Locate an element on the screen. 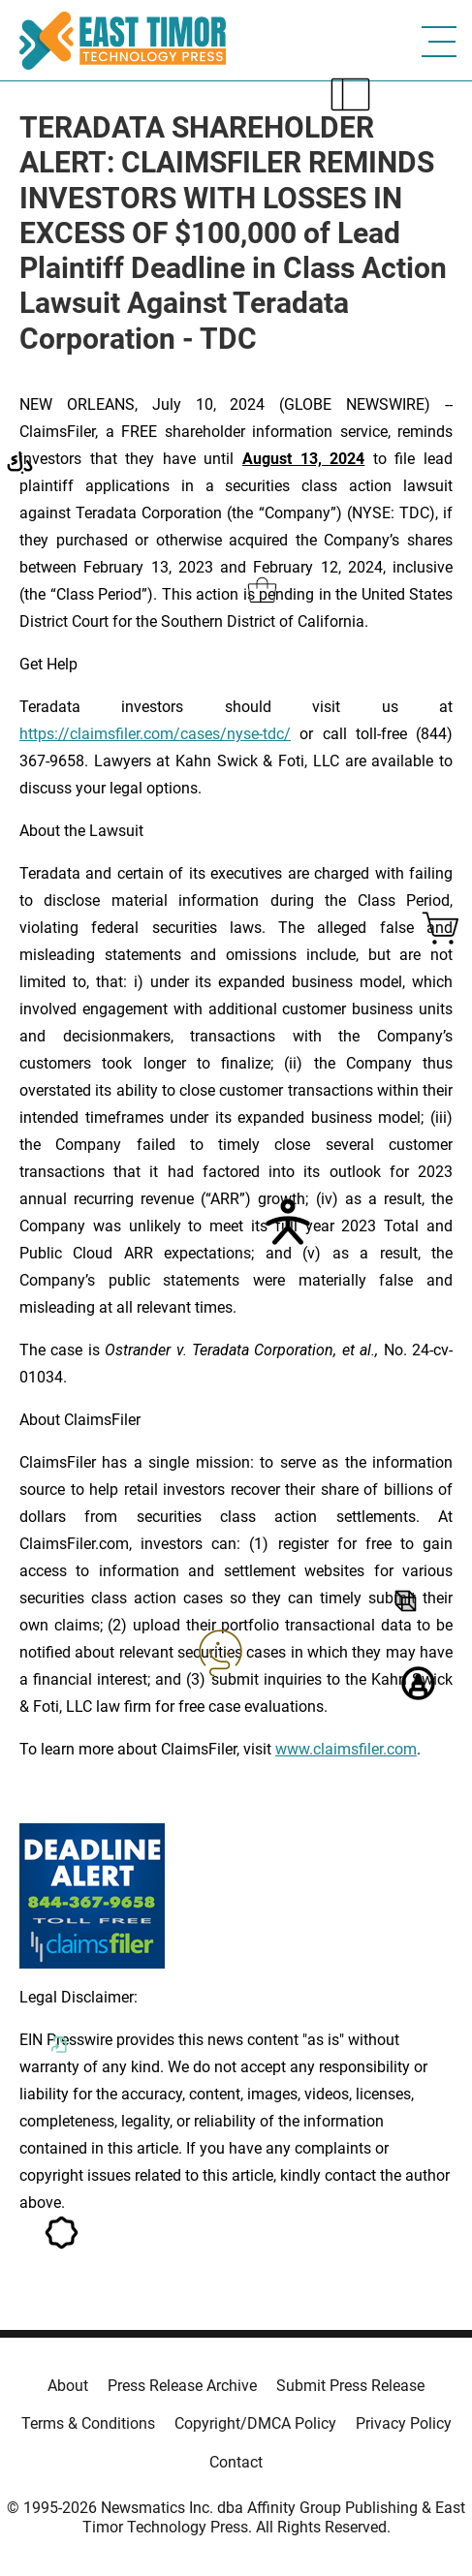  view user profile is located at coordinates (288, 1223).